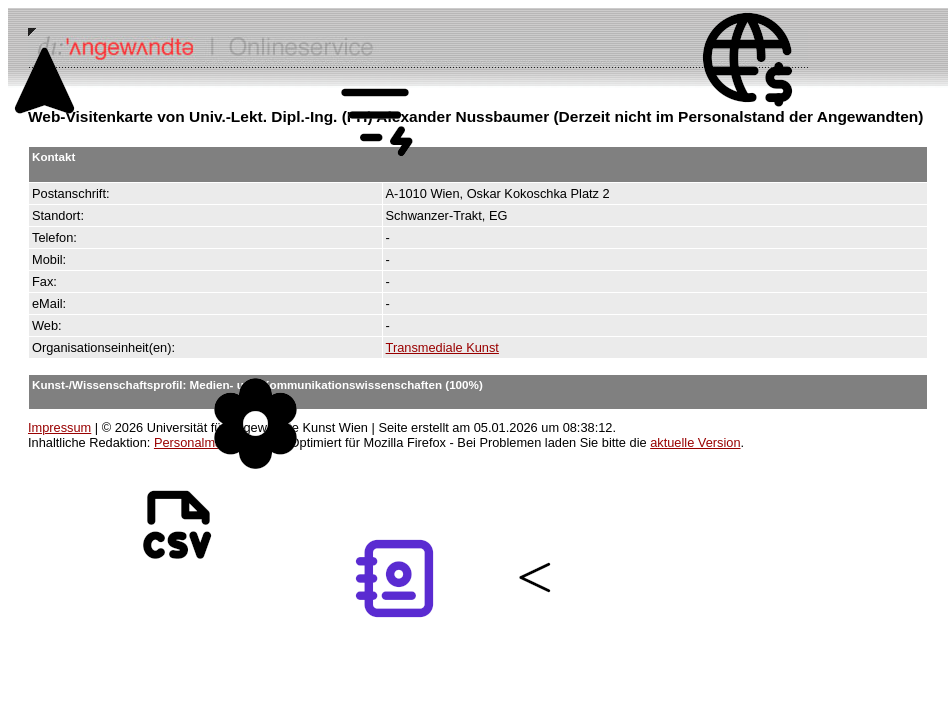  Describe the element at coordinates (255, 423) in the screenshot. I see `access garden or plant-related features` at that location.